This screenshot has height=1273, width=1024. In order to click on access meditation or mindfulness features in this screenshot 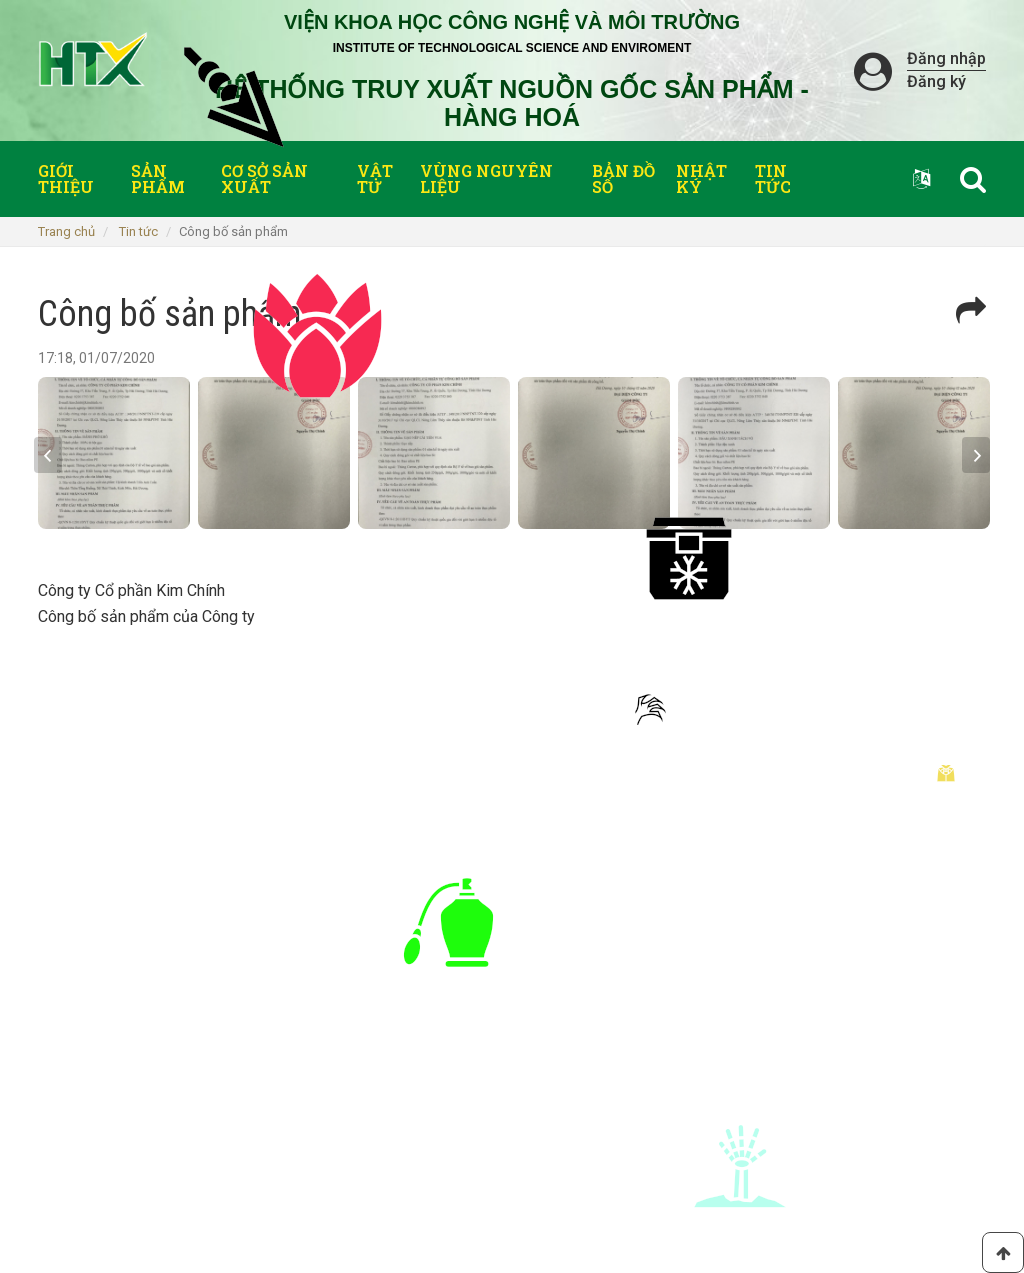, I will do `click(317, 332)`.